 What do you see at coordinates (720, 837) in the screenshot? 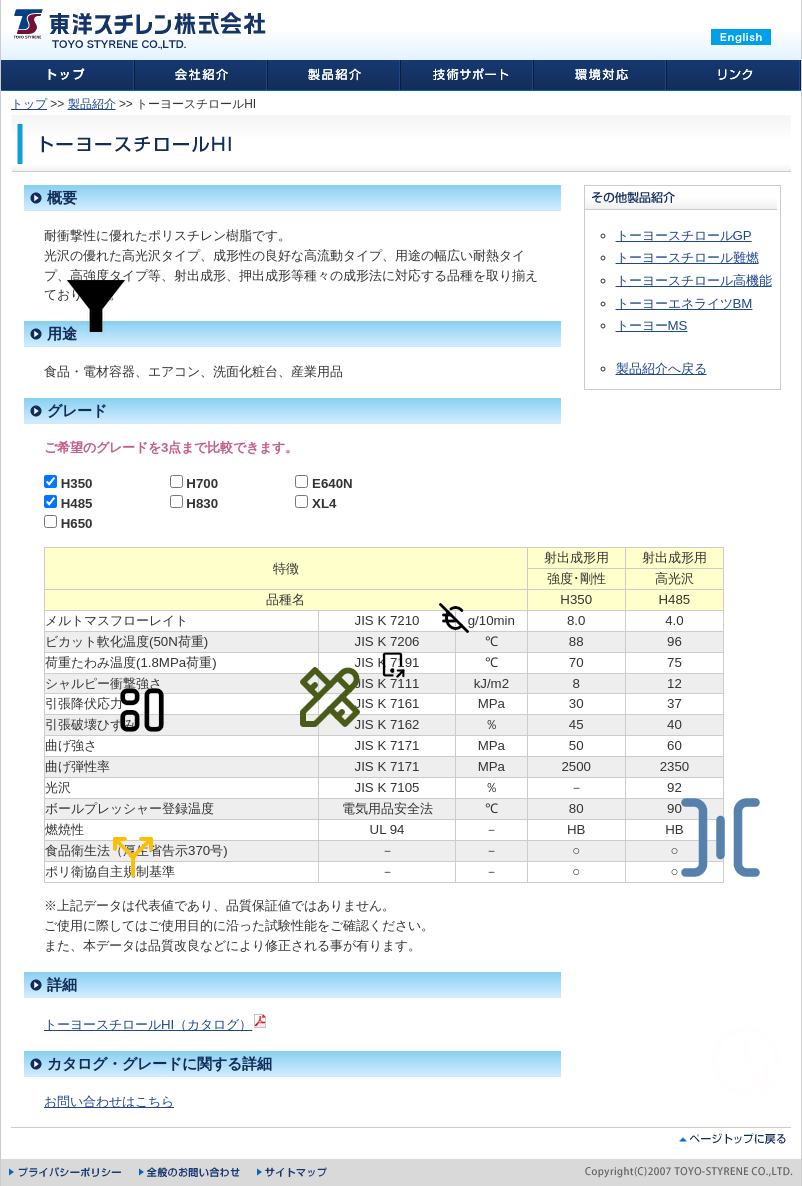
I see `adjust horizontal spacing between elements` at bounding box center [720, 837].